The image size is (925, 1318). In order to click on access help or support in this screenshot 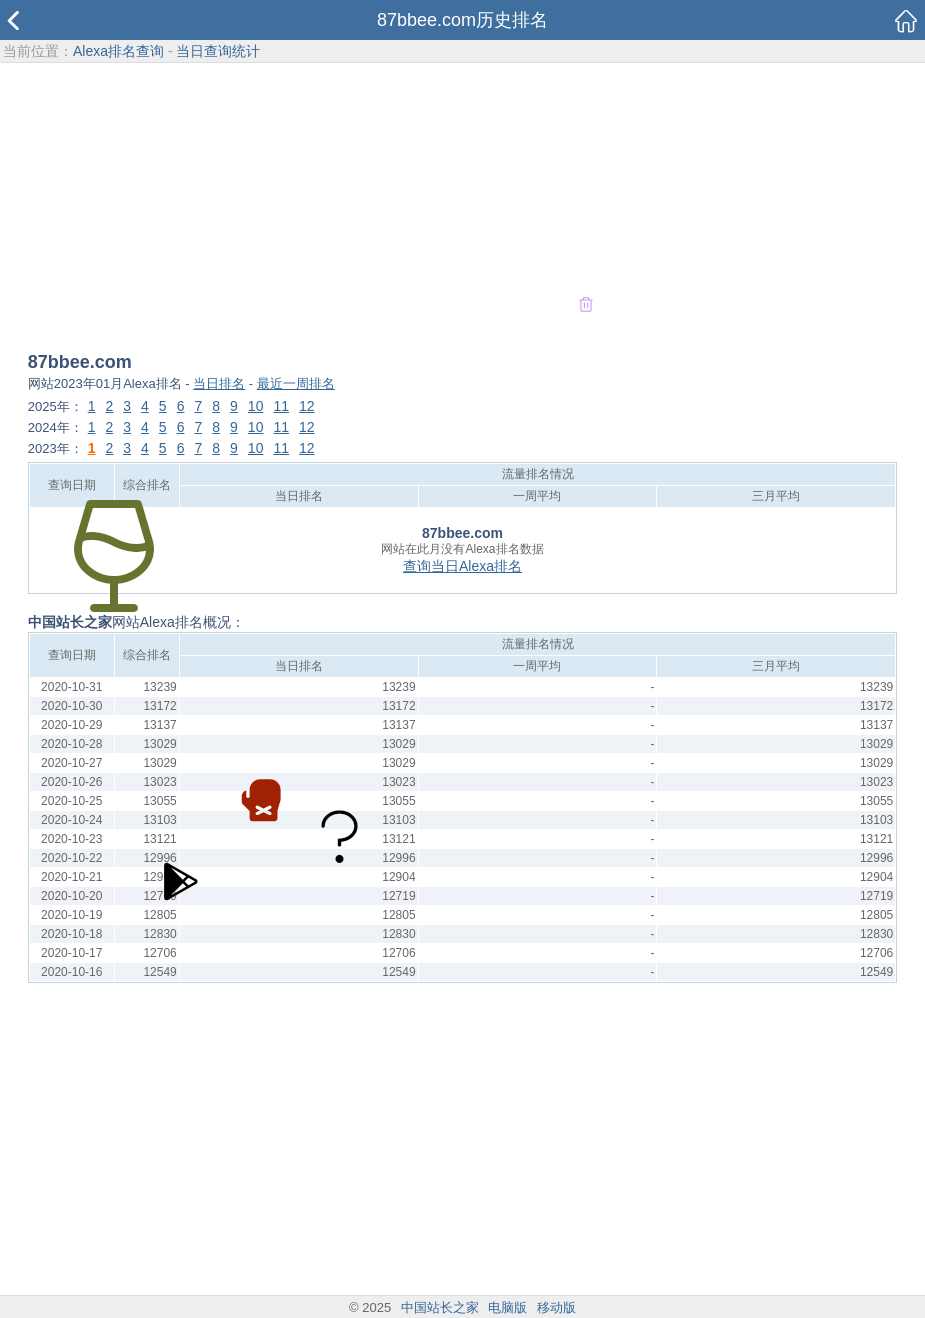, I will do `click(339, 835)`.